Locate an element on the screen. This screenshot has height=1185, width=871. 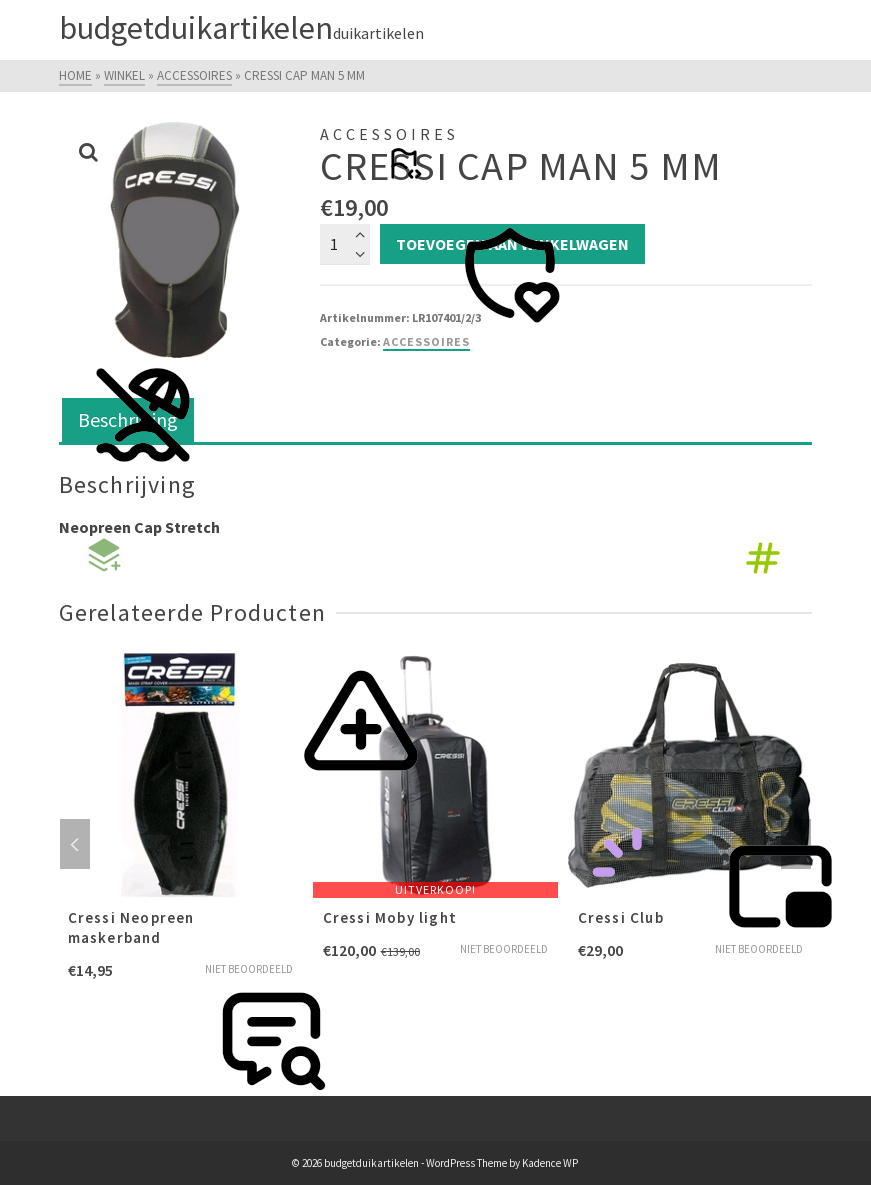
enable picture-in-picture mode is located at coordinates (780, 886).